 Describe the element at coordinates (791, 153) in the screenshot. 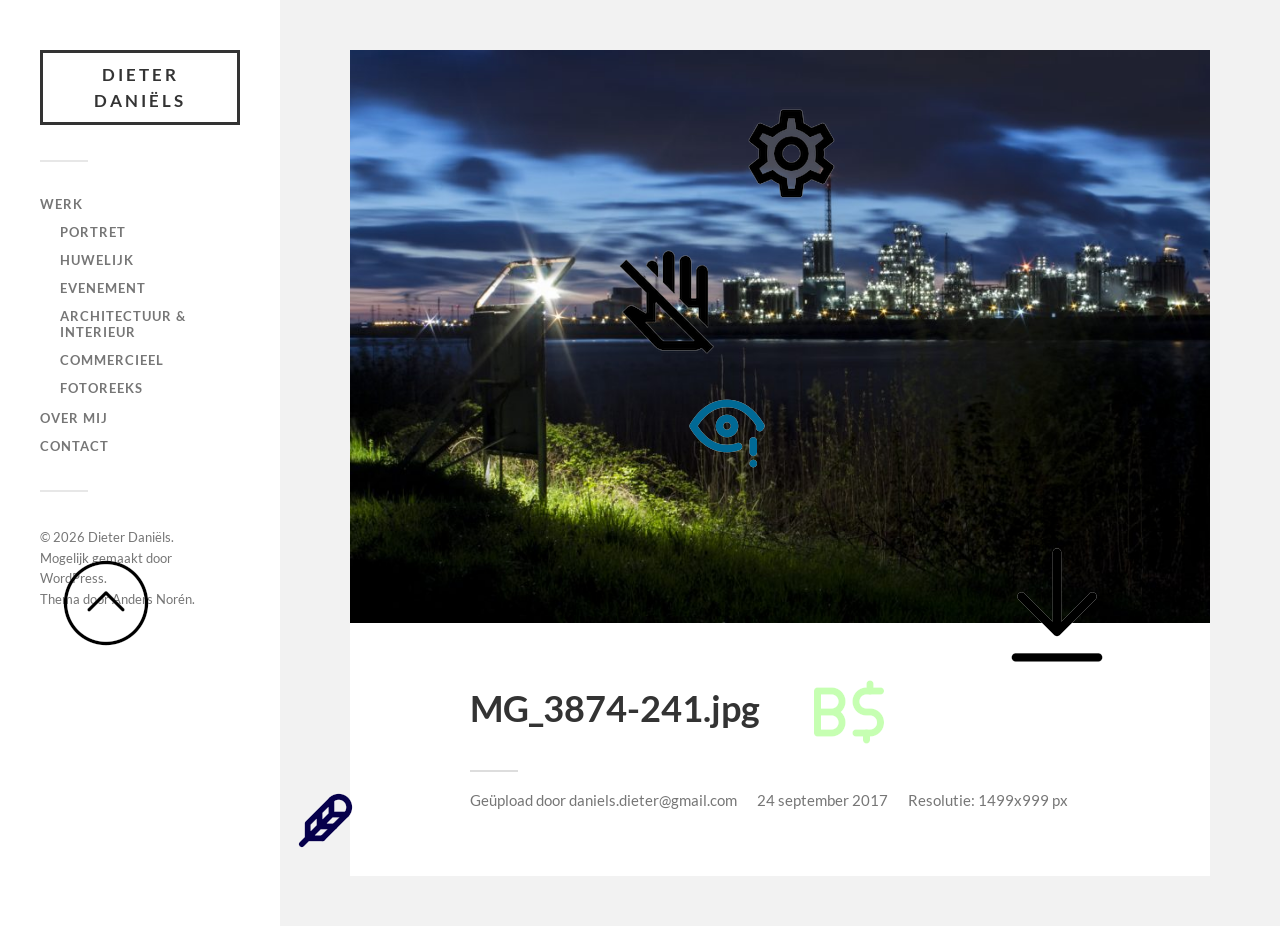

I see `access app or system settings` at that location.